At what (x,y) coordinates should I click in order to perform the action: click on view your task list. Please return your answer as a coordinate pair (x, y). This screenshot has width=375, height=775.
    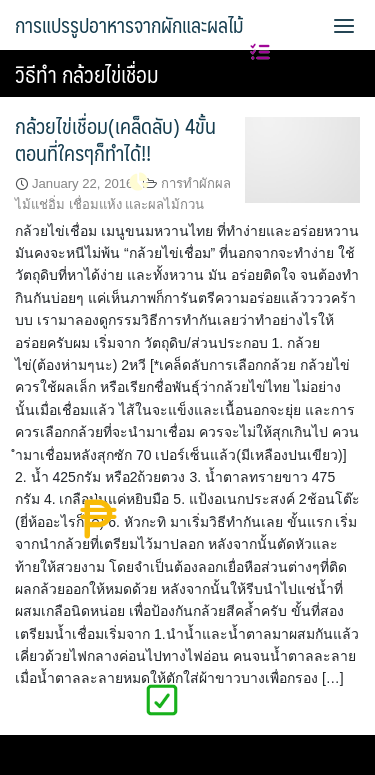
    Looking at the image, I should click on (260, 52).